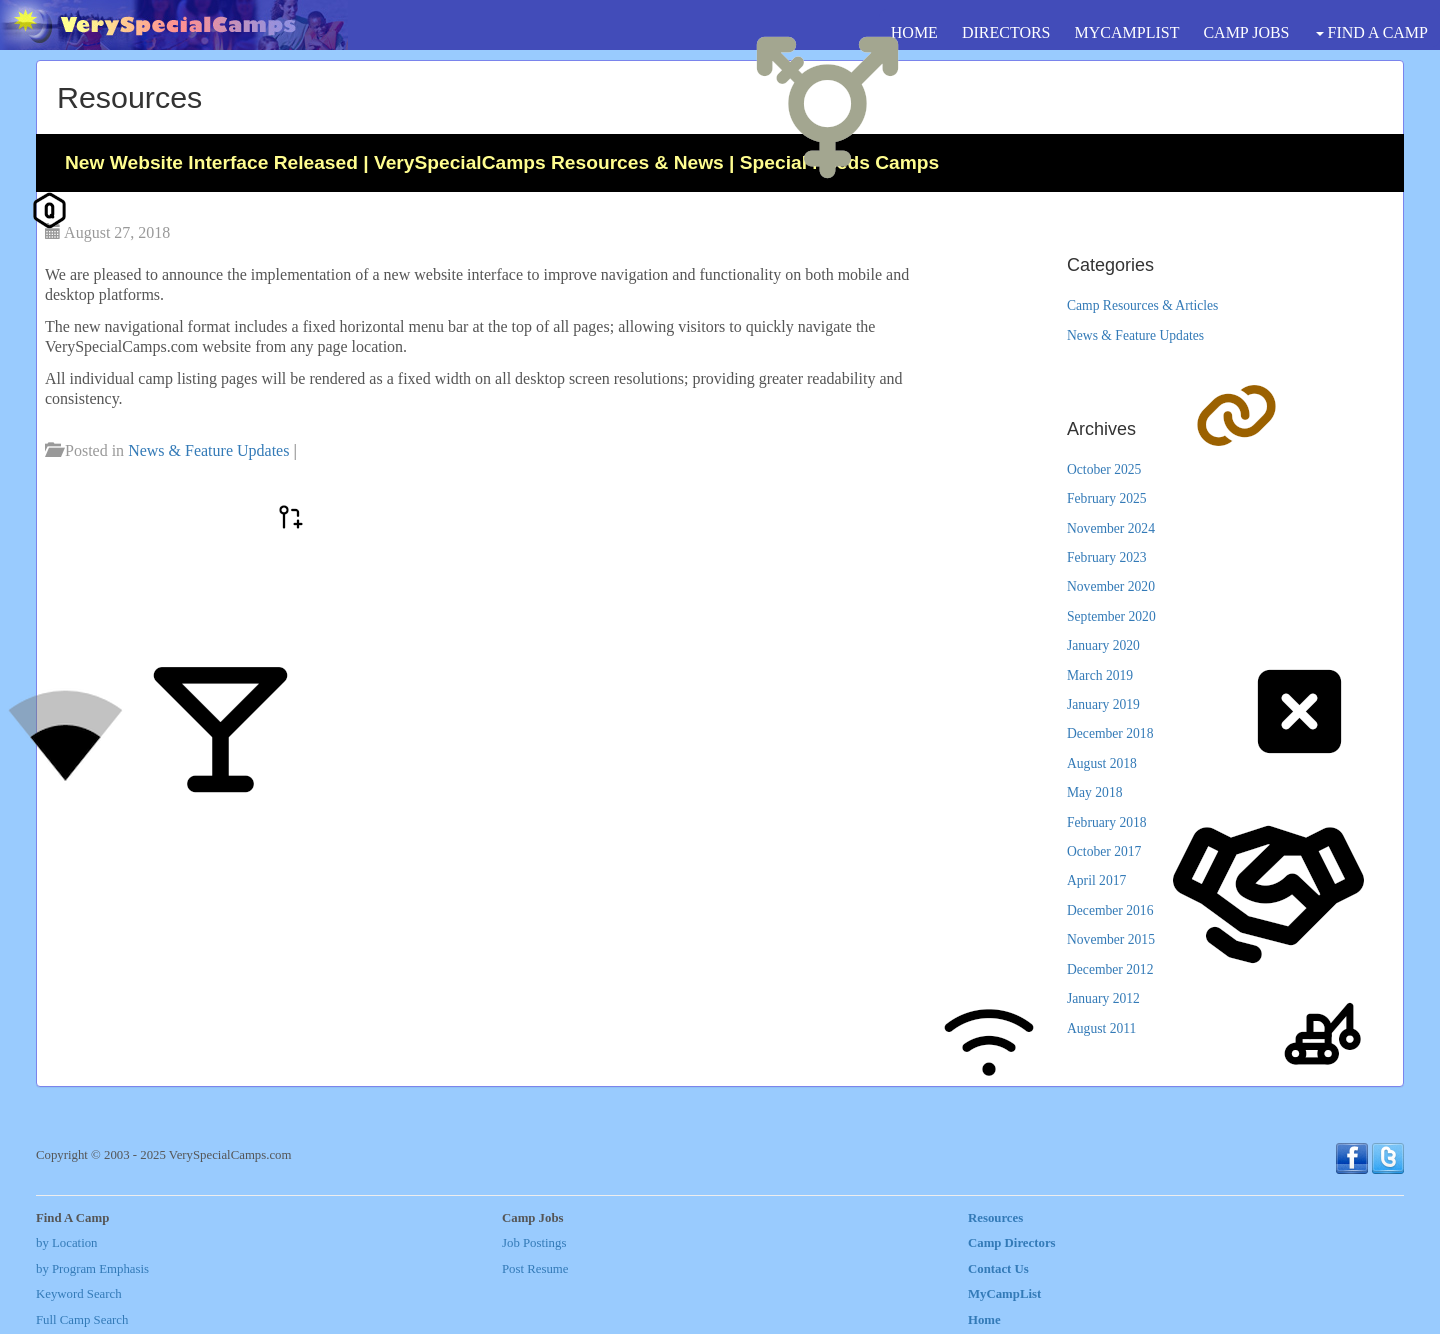  Describe the element at coordinates (989, 1027) in the screenshot. I see `indicates moderate wifi signal strength` at that location.